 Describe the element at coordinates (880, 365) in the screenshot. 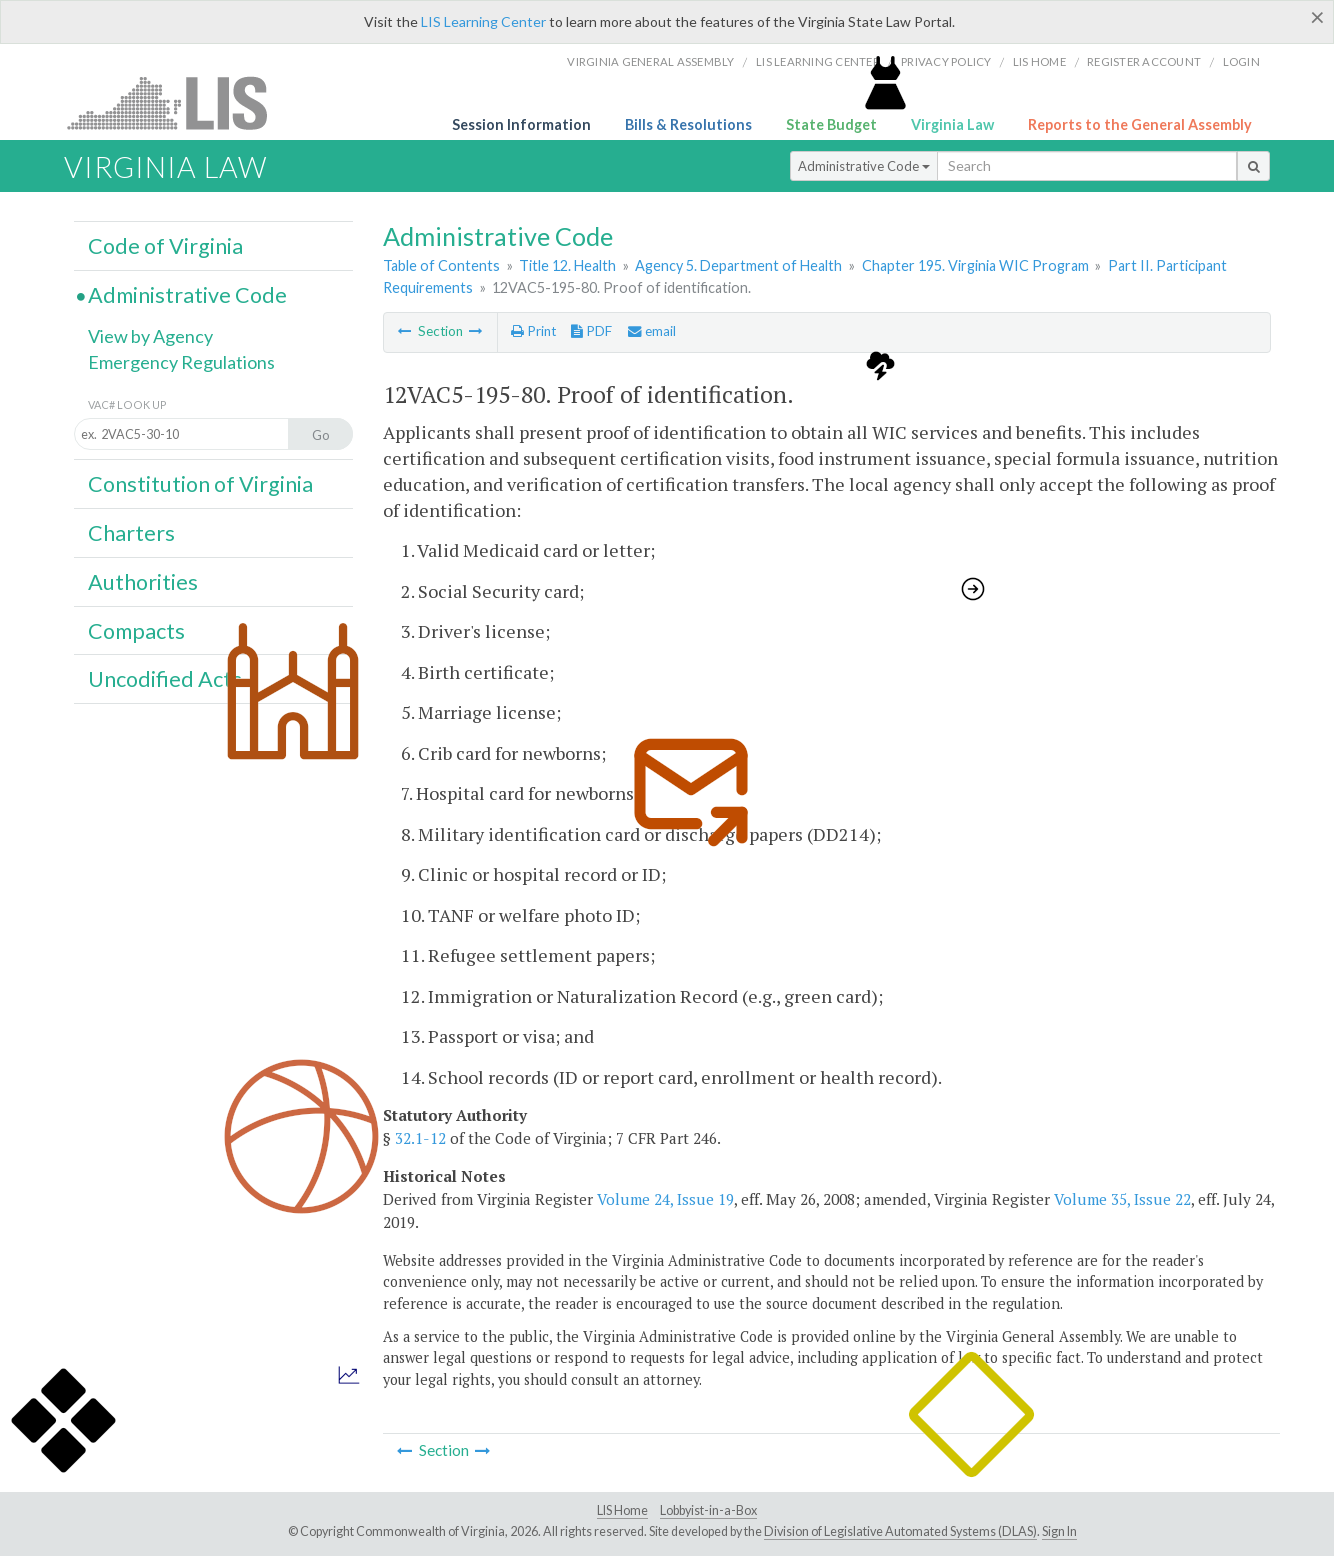

I see `indicates thunderstorm or severe weather conditions` at that location.